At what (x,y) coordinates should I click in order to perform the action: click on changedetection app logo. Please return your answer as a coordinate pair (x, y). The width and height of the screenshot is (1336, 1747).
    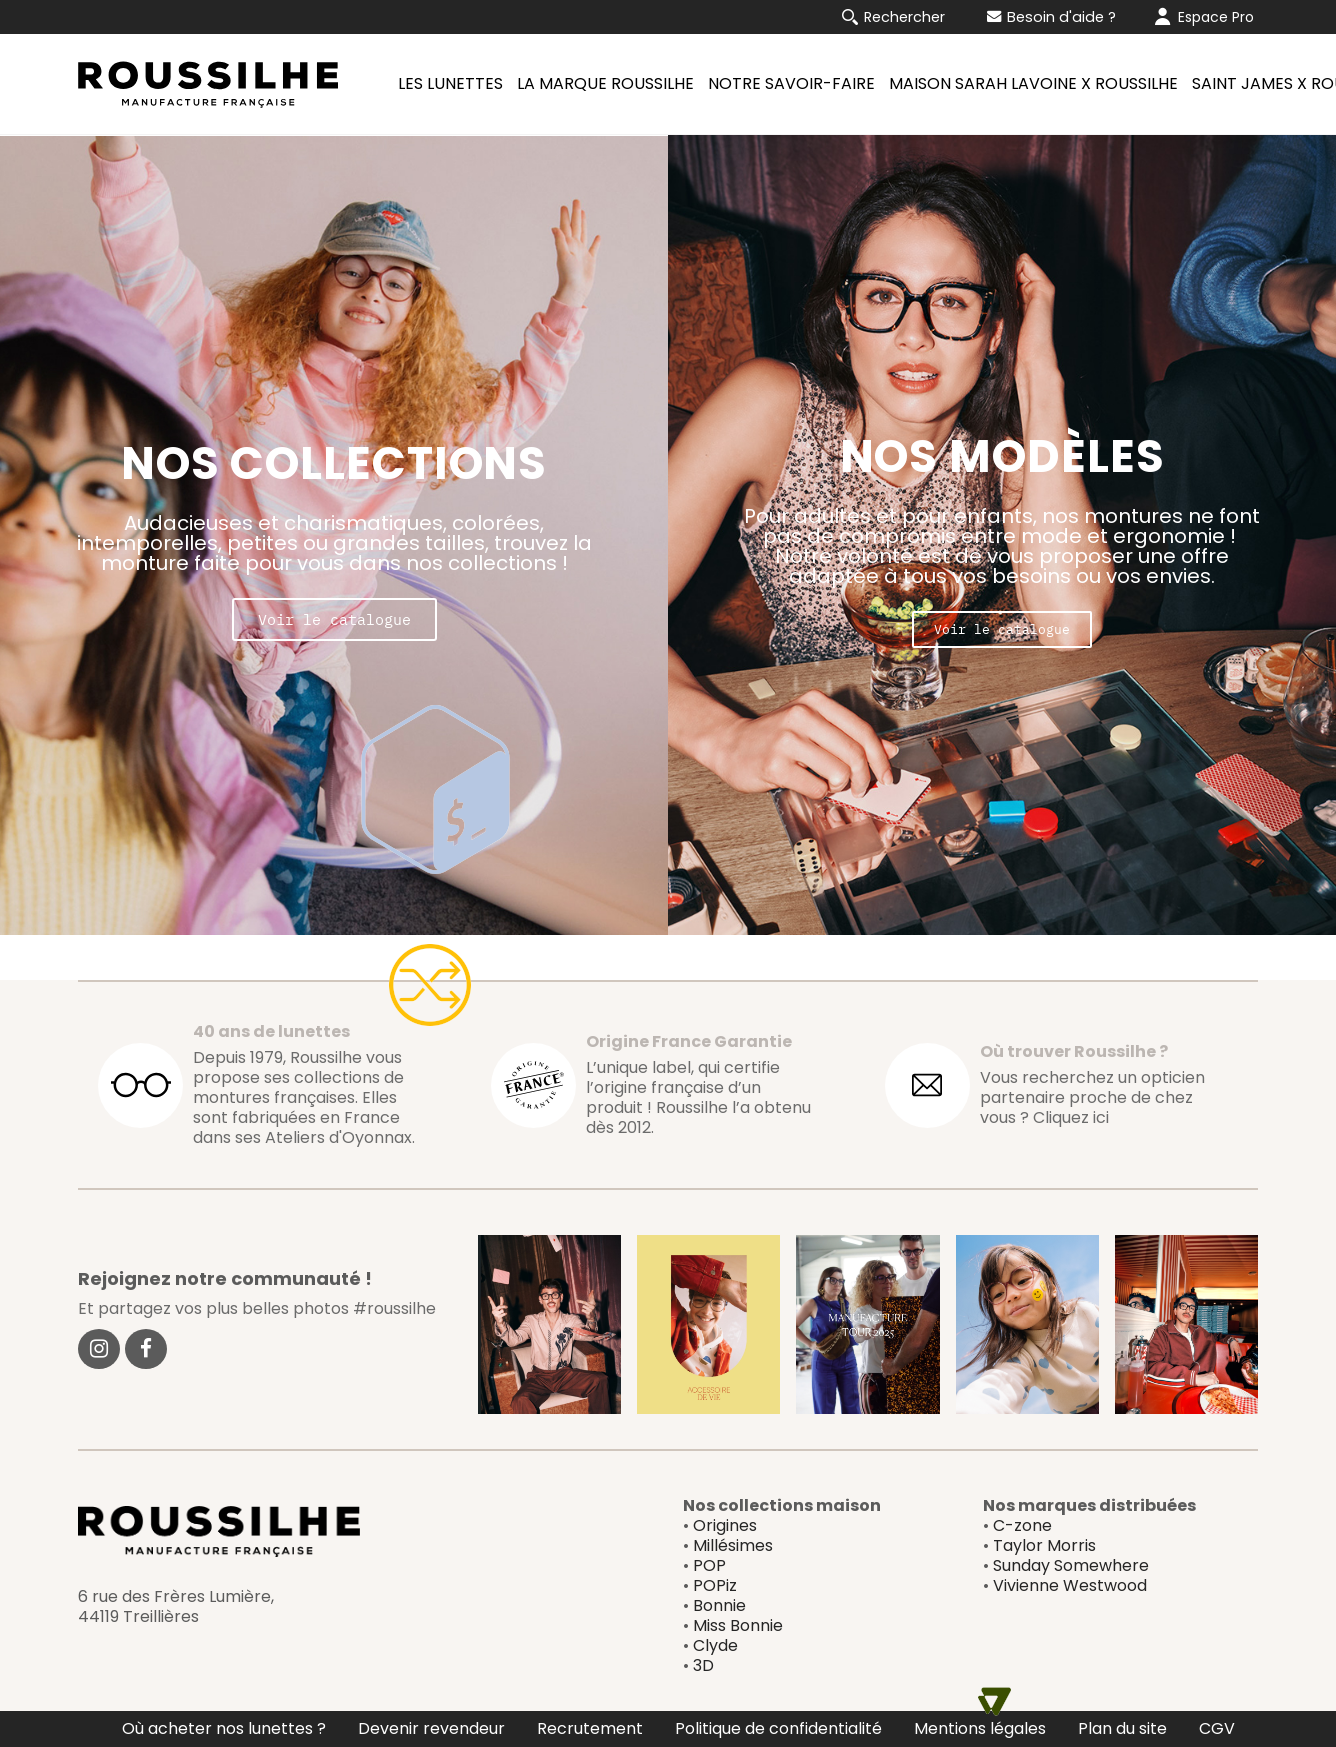
    Looking at the image, I should click on (430, 985).